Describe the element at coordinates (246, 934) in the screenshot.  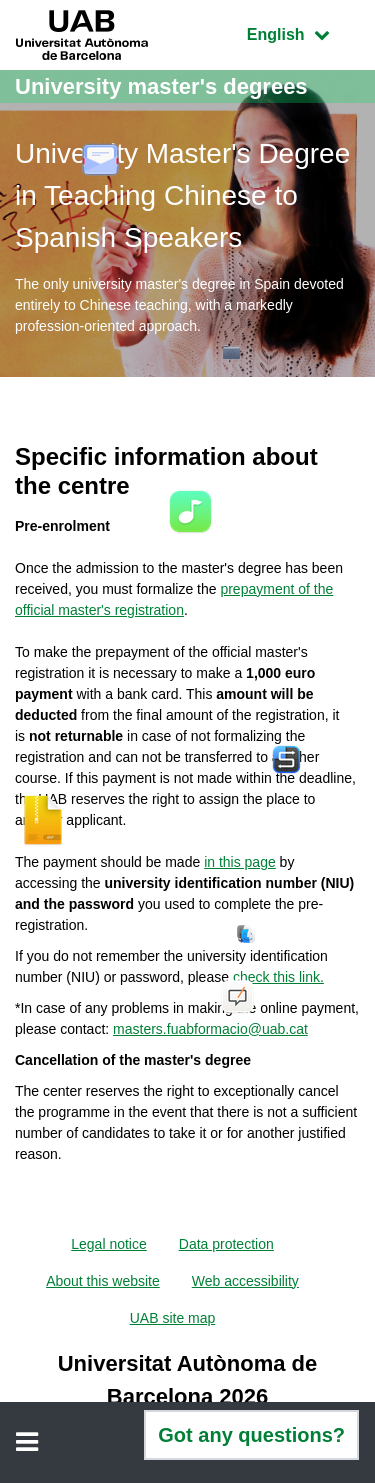
I see `launch migration assistant to transfer data from another mac` at that location.